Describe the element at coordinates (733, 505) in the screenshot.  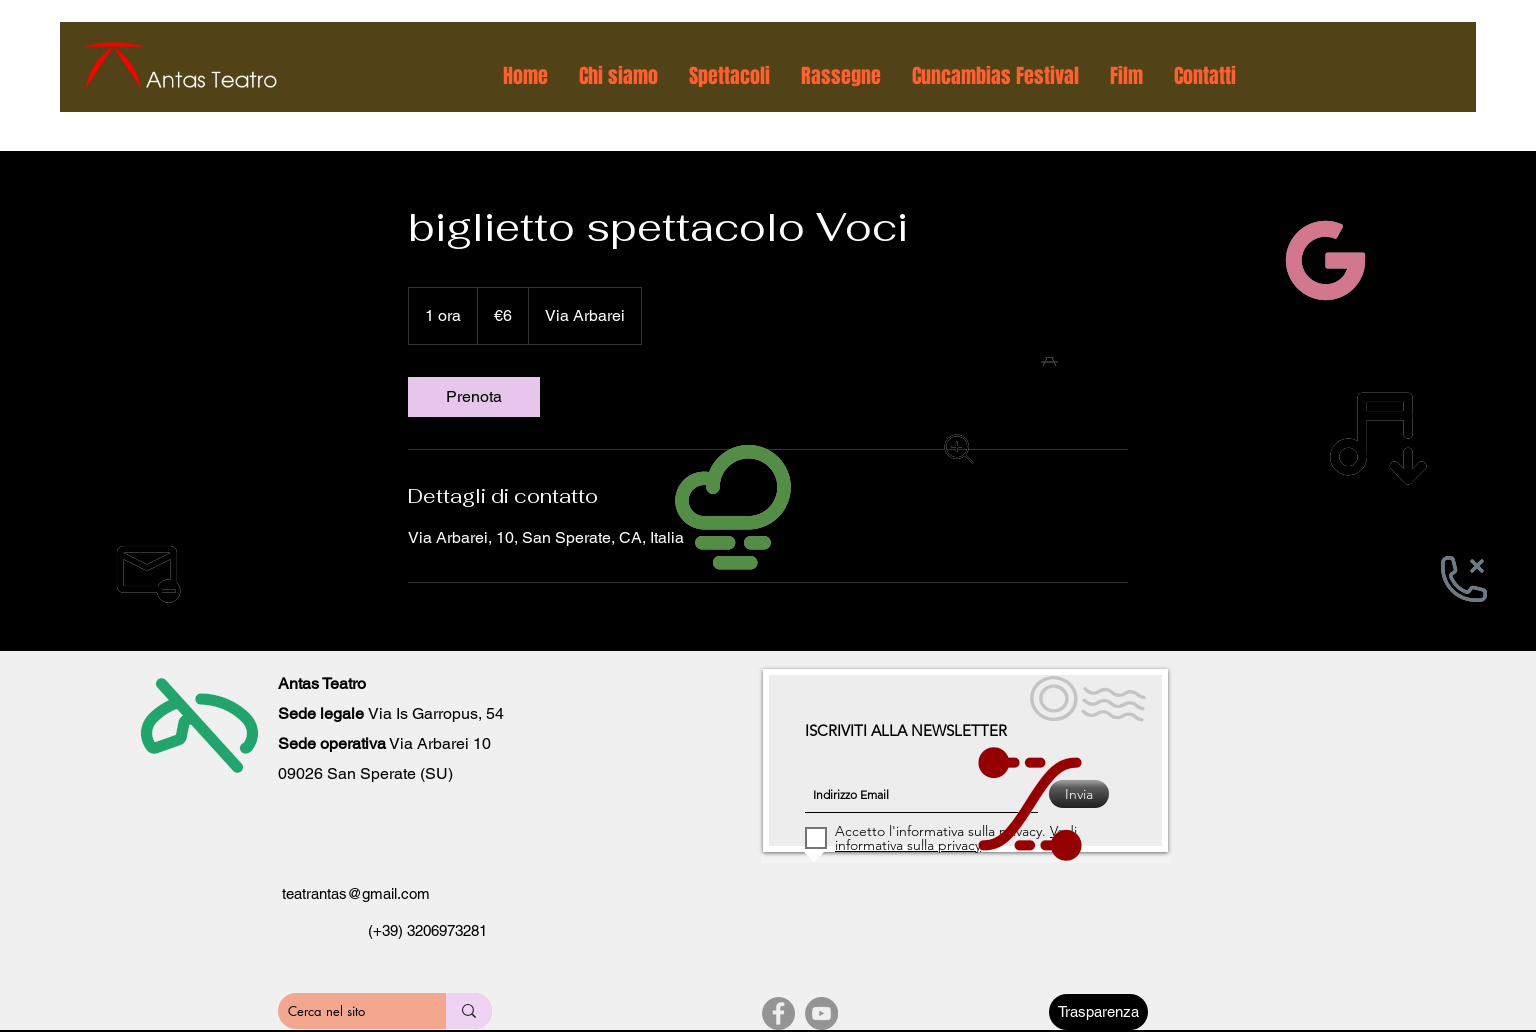
I see `indicates foggy weather conditions` at that location.